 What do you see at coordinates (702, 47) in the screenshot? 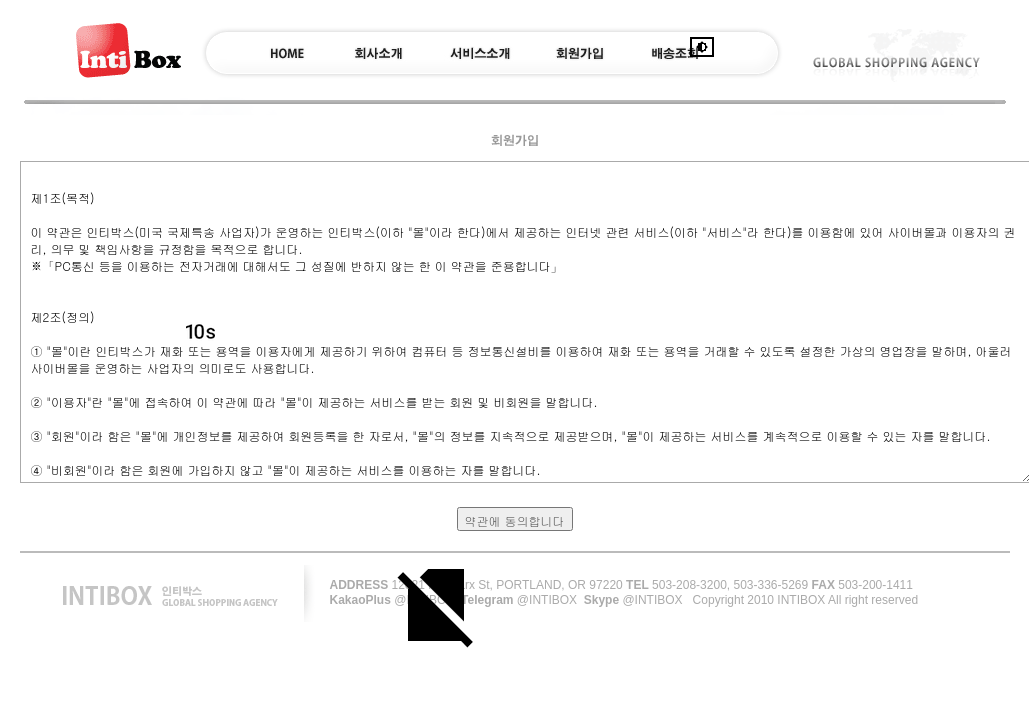
I see `adjust display brightness settings` at bounding box center [702, 47].